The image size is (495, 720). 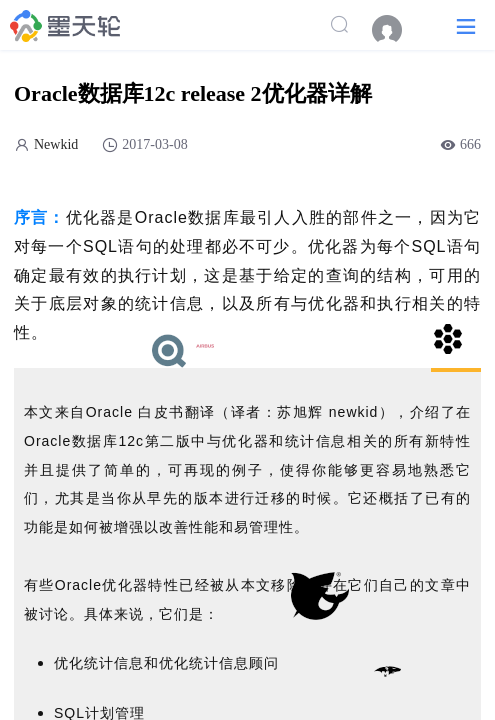 What do you see at coordinates (387, 671) in the screenshot?
I see `mongoose database ODM logo` at bounding box center [387, 671].